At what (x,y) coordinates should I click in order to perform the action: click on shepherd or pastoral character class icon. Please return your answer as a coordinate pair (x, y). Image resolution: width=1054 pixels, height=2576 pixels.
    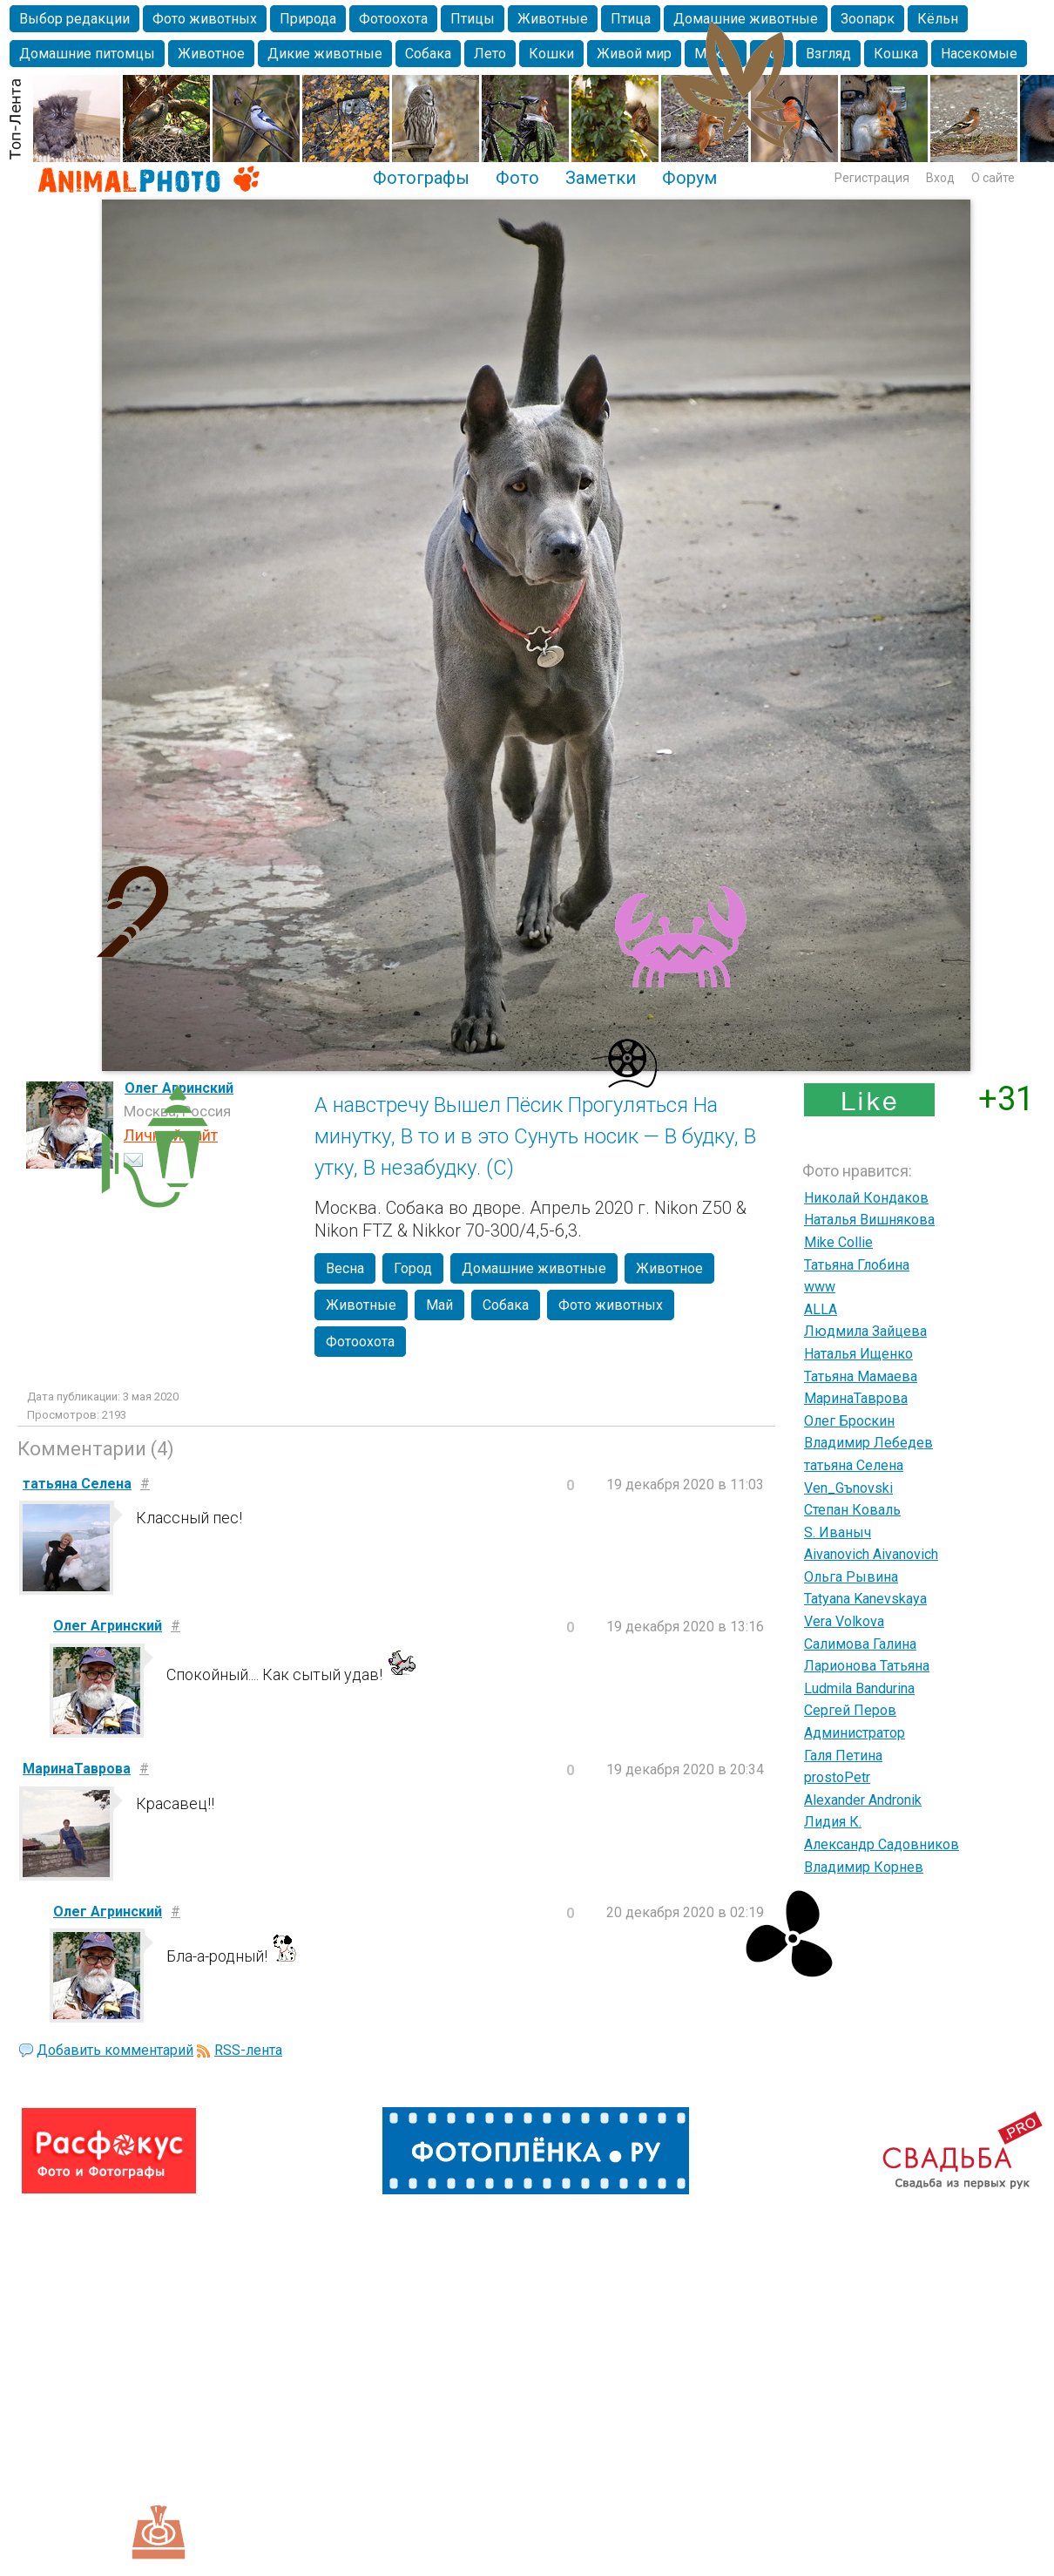
    Looking at the image, I should click on (132, 912).